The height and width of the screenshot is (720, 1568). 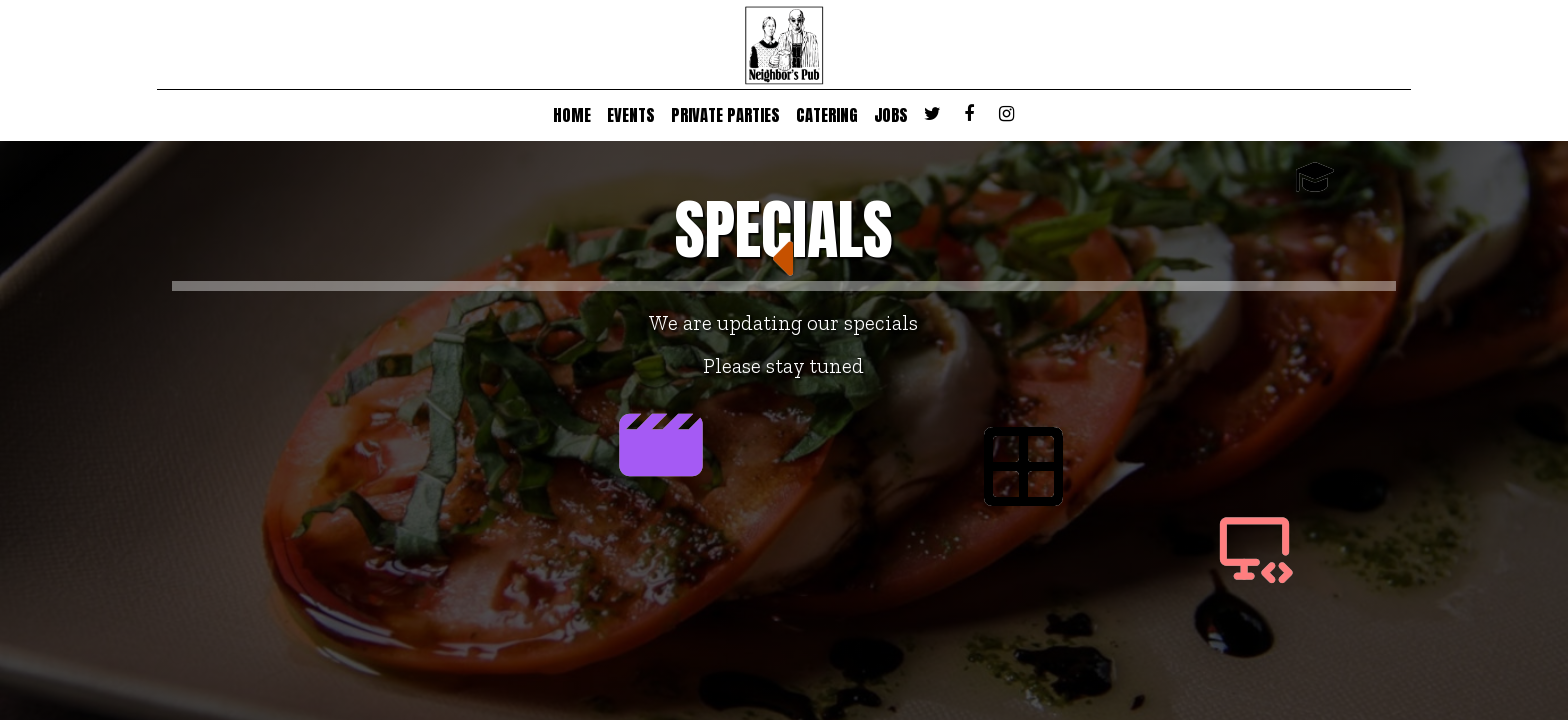 I want to click on go back to the previous screen, so click(x=784, y=258).